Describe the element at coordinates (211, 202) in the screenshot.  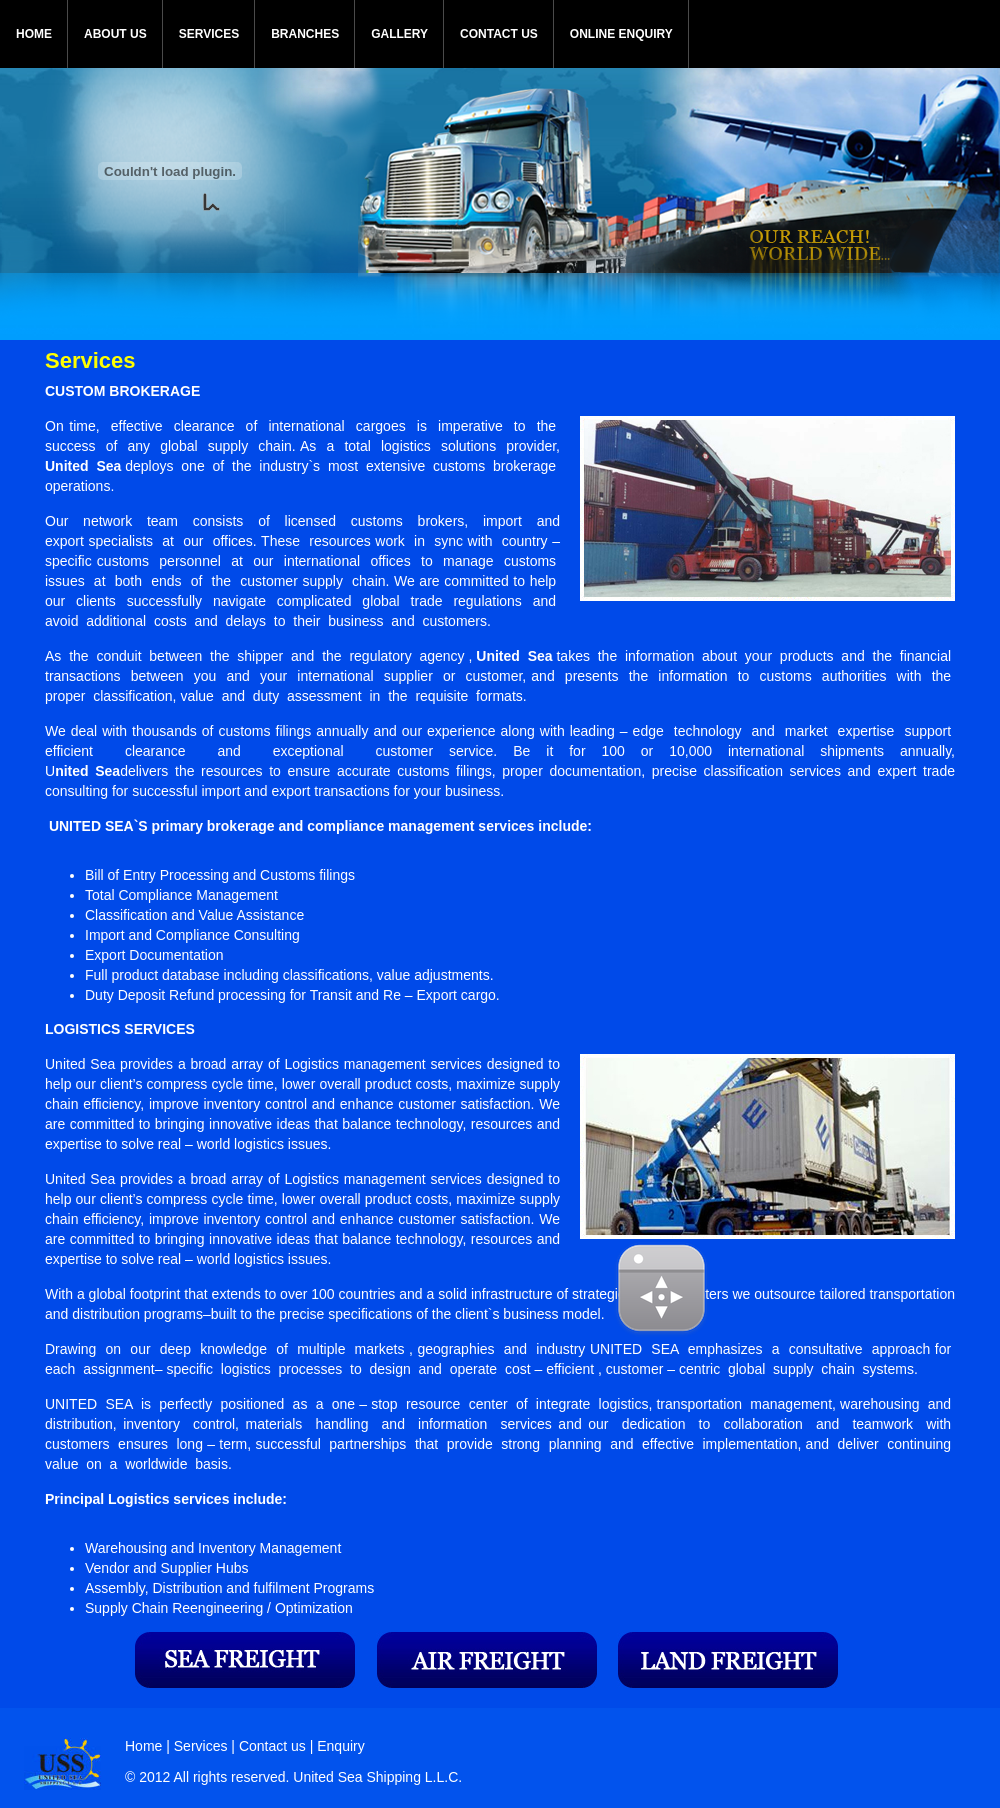
I see `launch the nibbles snake game` at that location.